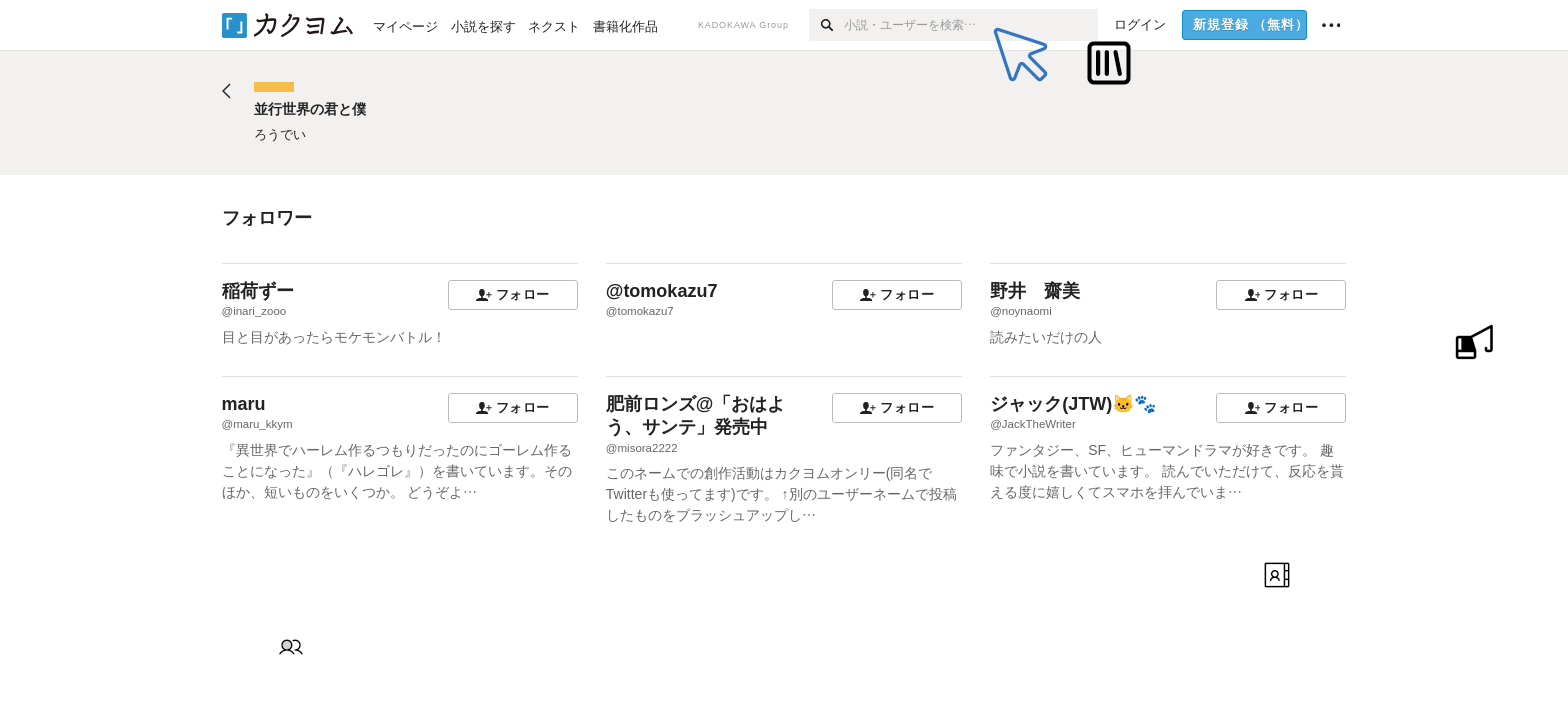 The height and width of the screenshot is (720, 1568). I want to click on access your media library, so click(1109, 63).